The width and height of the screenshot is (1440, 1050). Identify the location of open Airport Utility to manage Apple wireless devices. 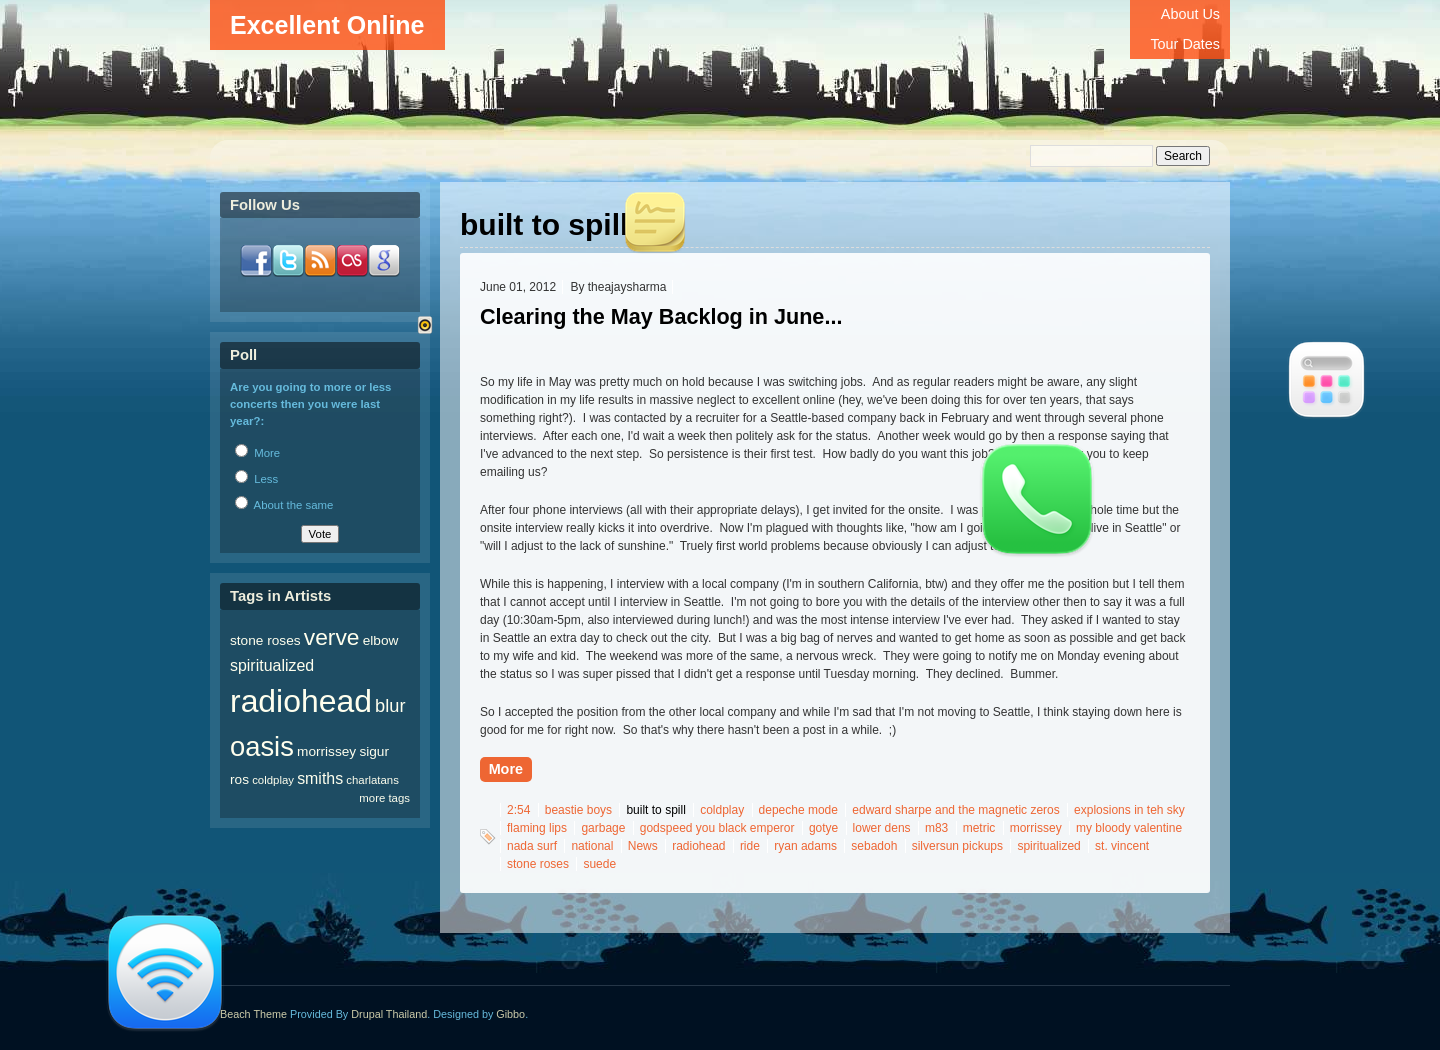
(165, 972).